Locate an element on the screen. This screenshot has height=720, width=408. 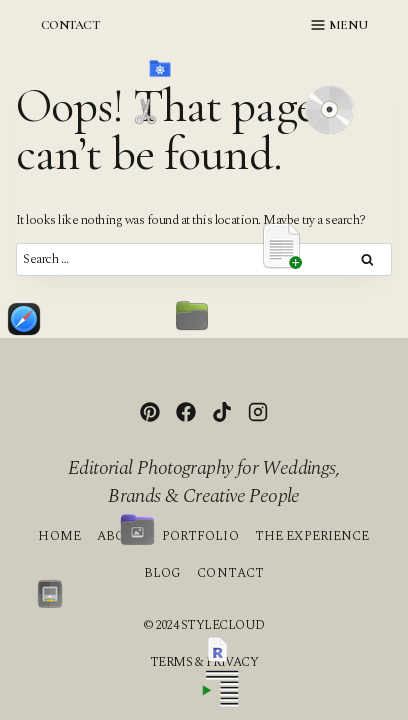
open your pictures folder is located at coordinates (137, 529).